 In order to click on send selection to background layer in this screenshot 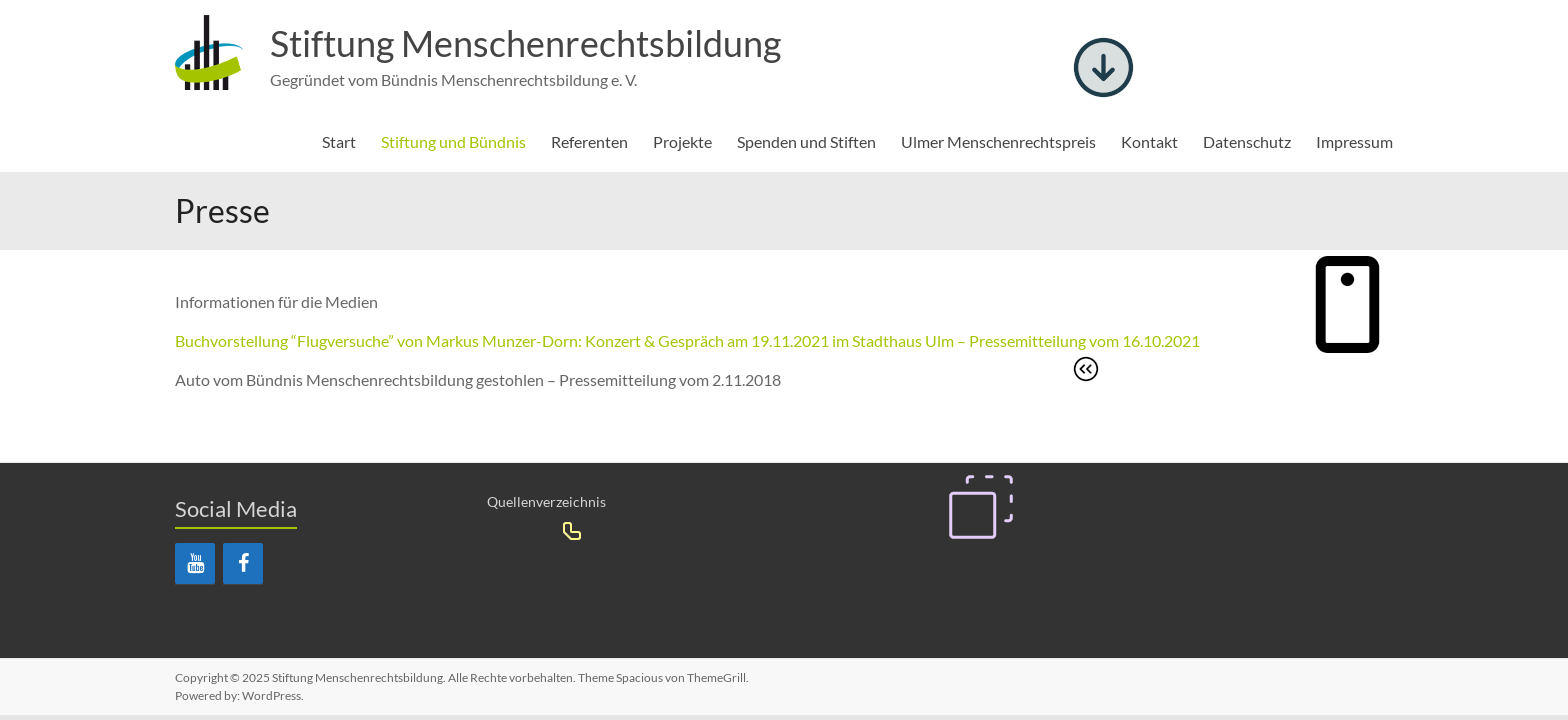, I will do `click(981, 507)`.